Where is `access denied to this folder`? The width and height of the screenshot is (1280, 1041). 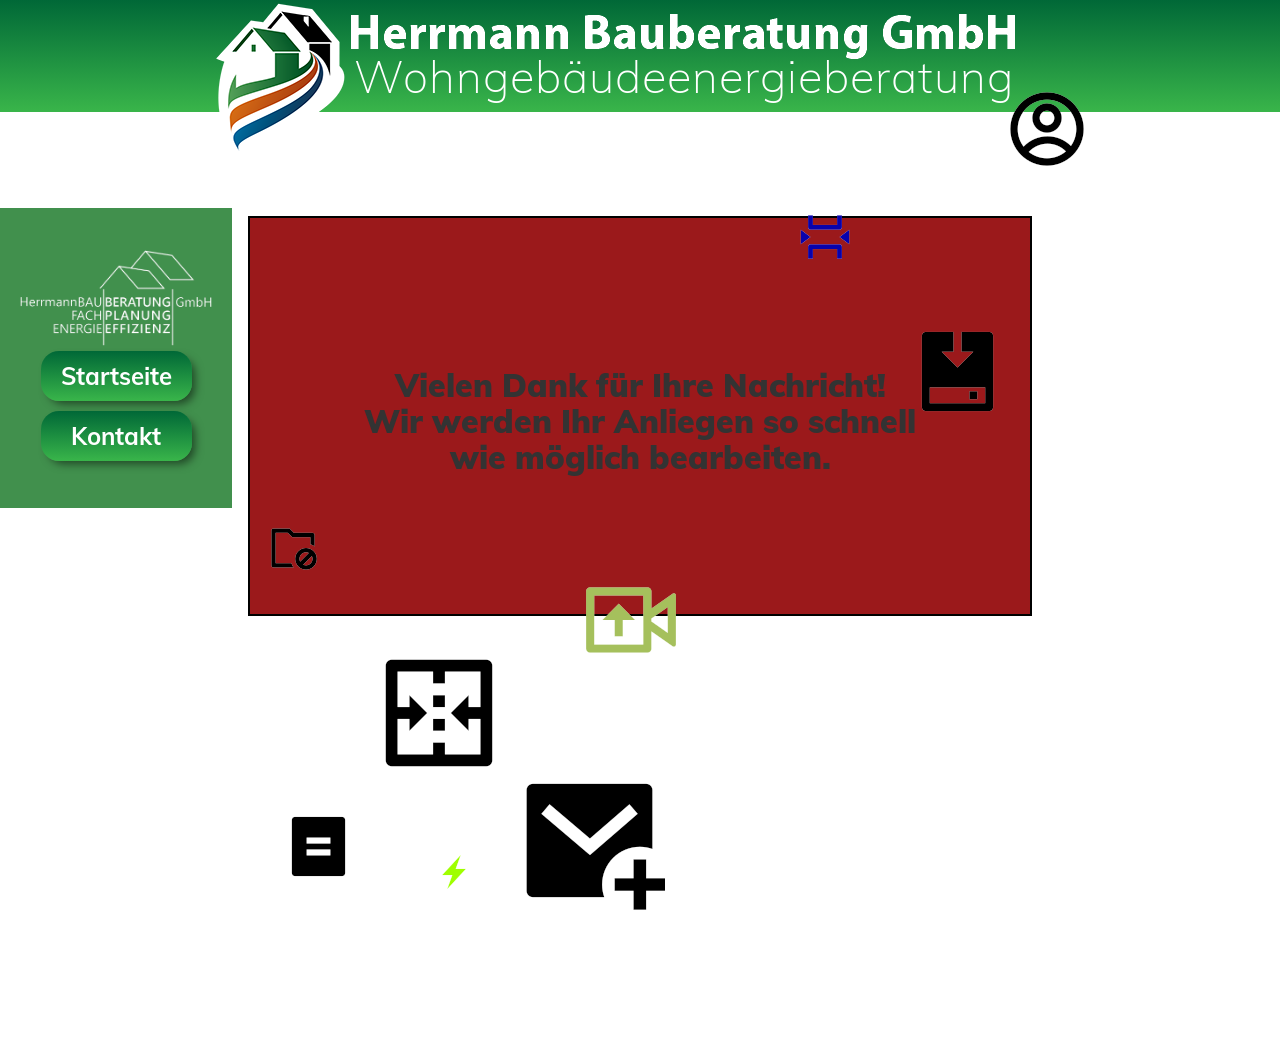 access denied to this folder is located at coordinates (293, 548).